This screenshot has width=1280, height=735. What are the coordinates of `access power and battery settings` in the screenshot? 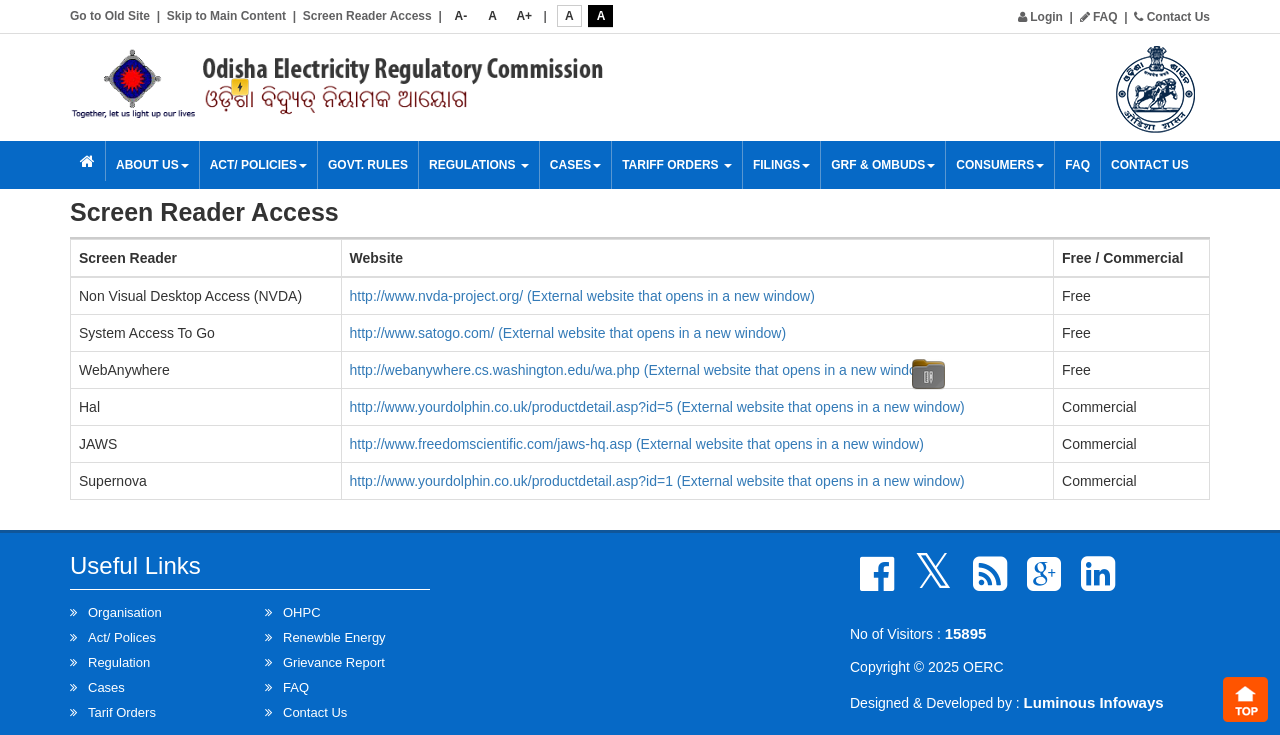 It's located at (240, 87).